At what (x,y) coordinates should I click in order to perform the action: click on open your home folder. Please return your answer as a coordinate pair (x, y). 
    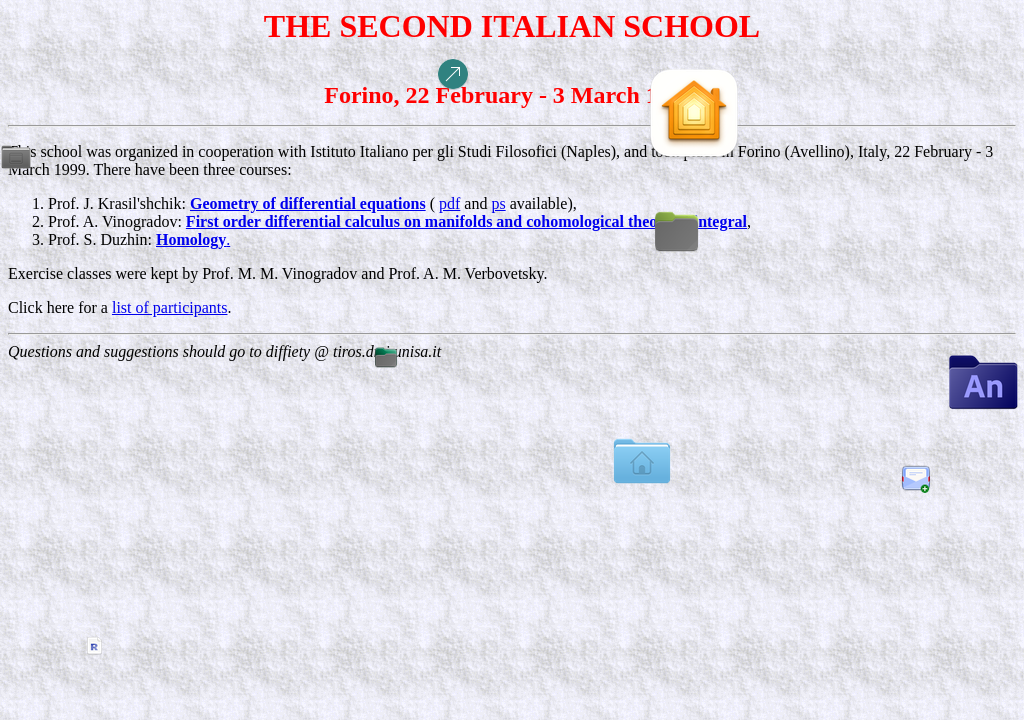
    Looking at the image, I should click on (642, 461).